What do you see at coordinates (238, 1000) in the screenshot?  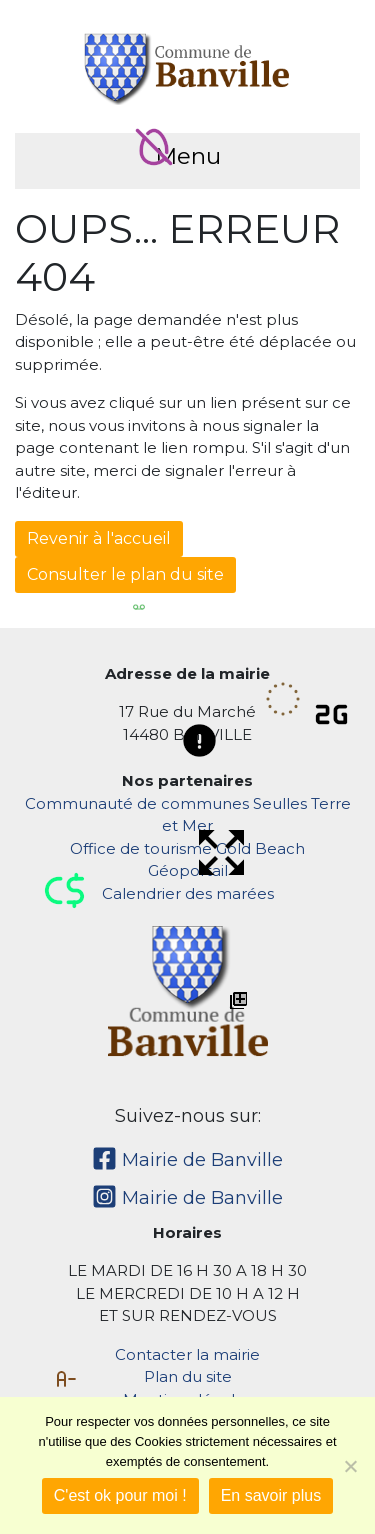 I see `add a new photo to your collection` at bounding box center [238, 1000].